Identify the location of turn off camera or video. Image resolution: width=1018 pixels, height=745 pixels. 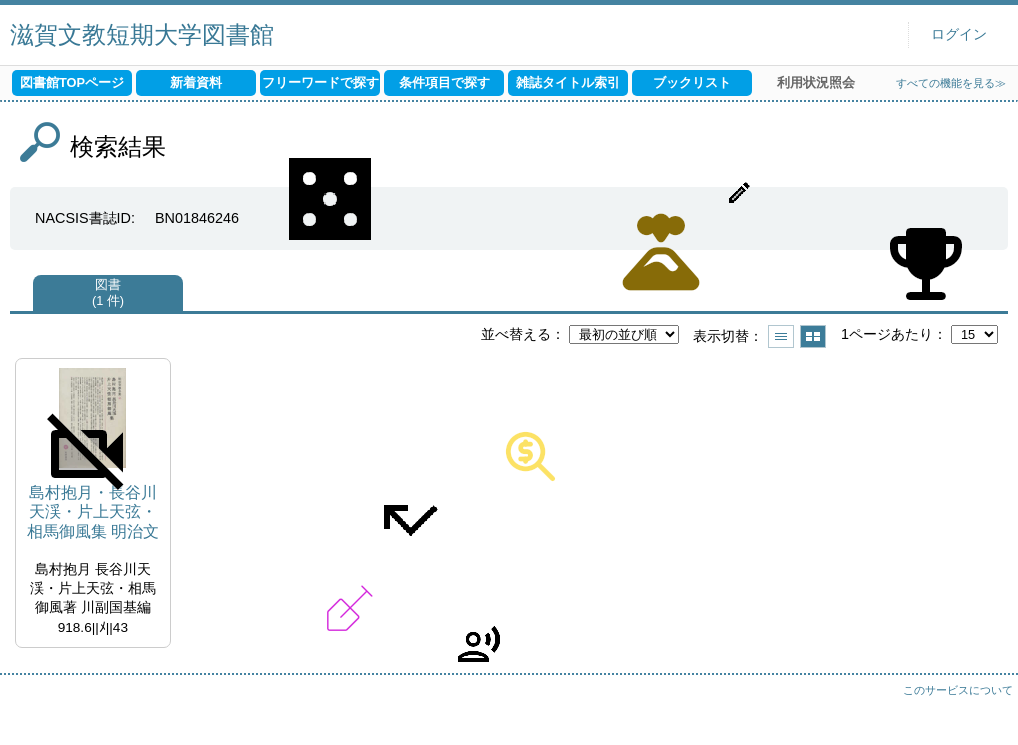
(87, 454).